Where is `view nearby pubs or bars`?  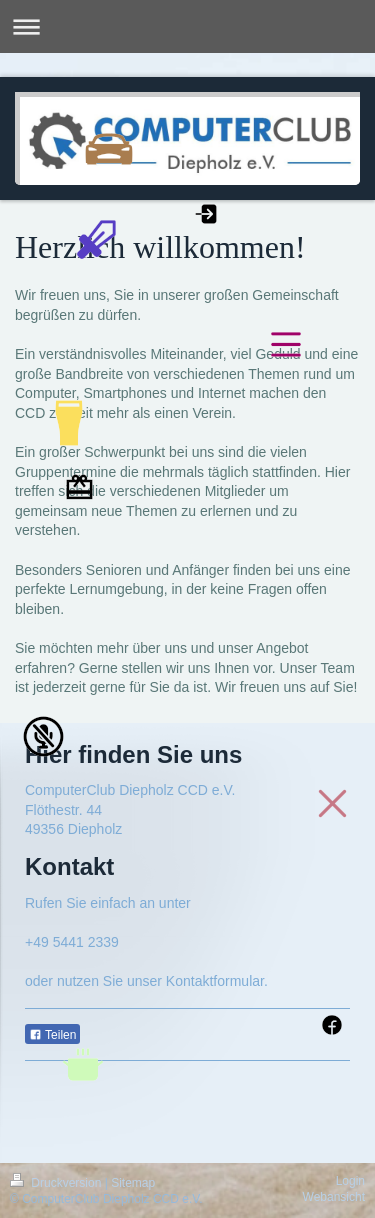 view nearby pubs or bars is located at coordinates (69, 423).